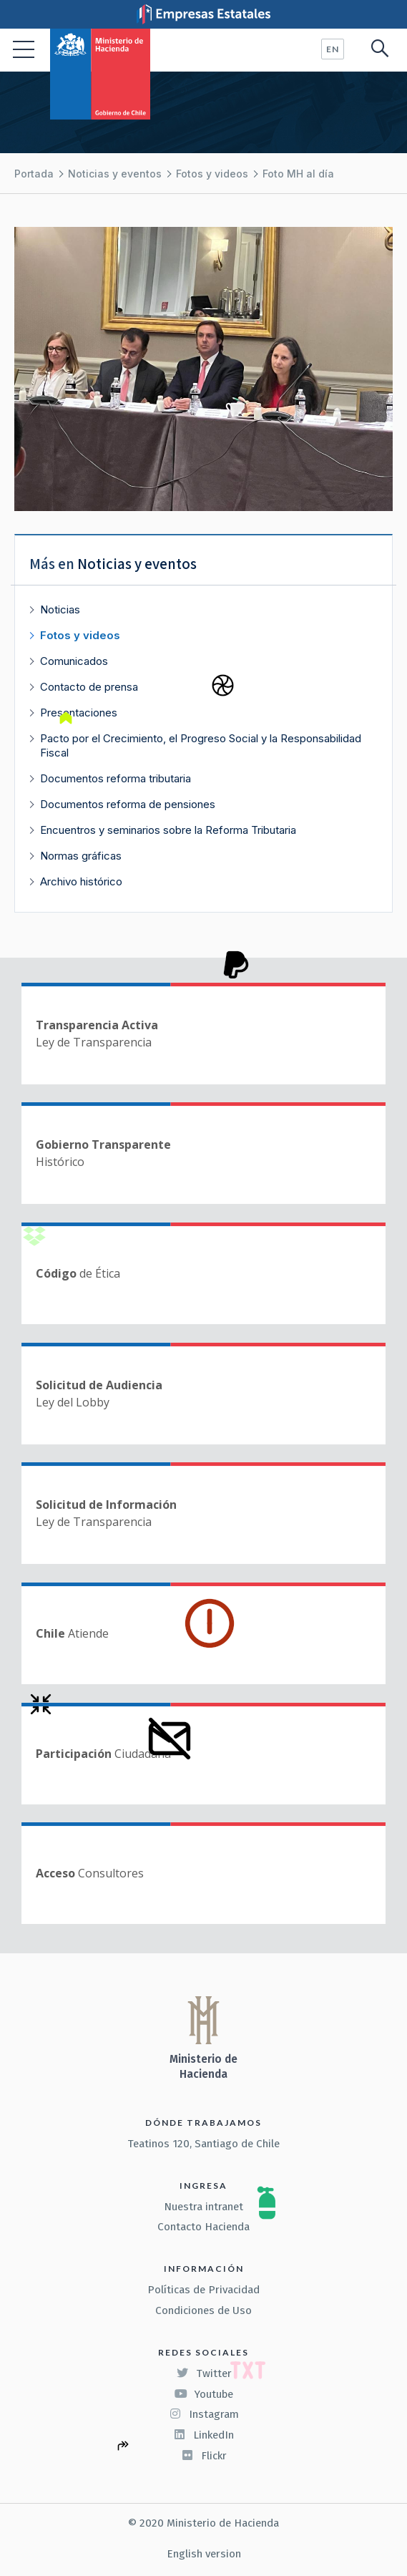 The image size is (407, 2576). I want to click on forward message to multiple recipients, so click(123, 2446).